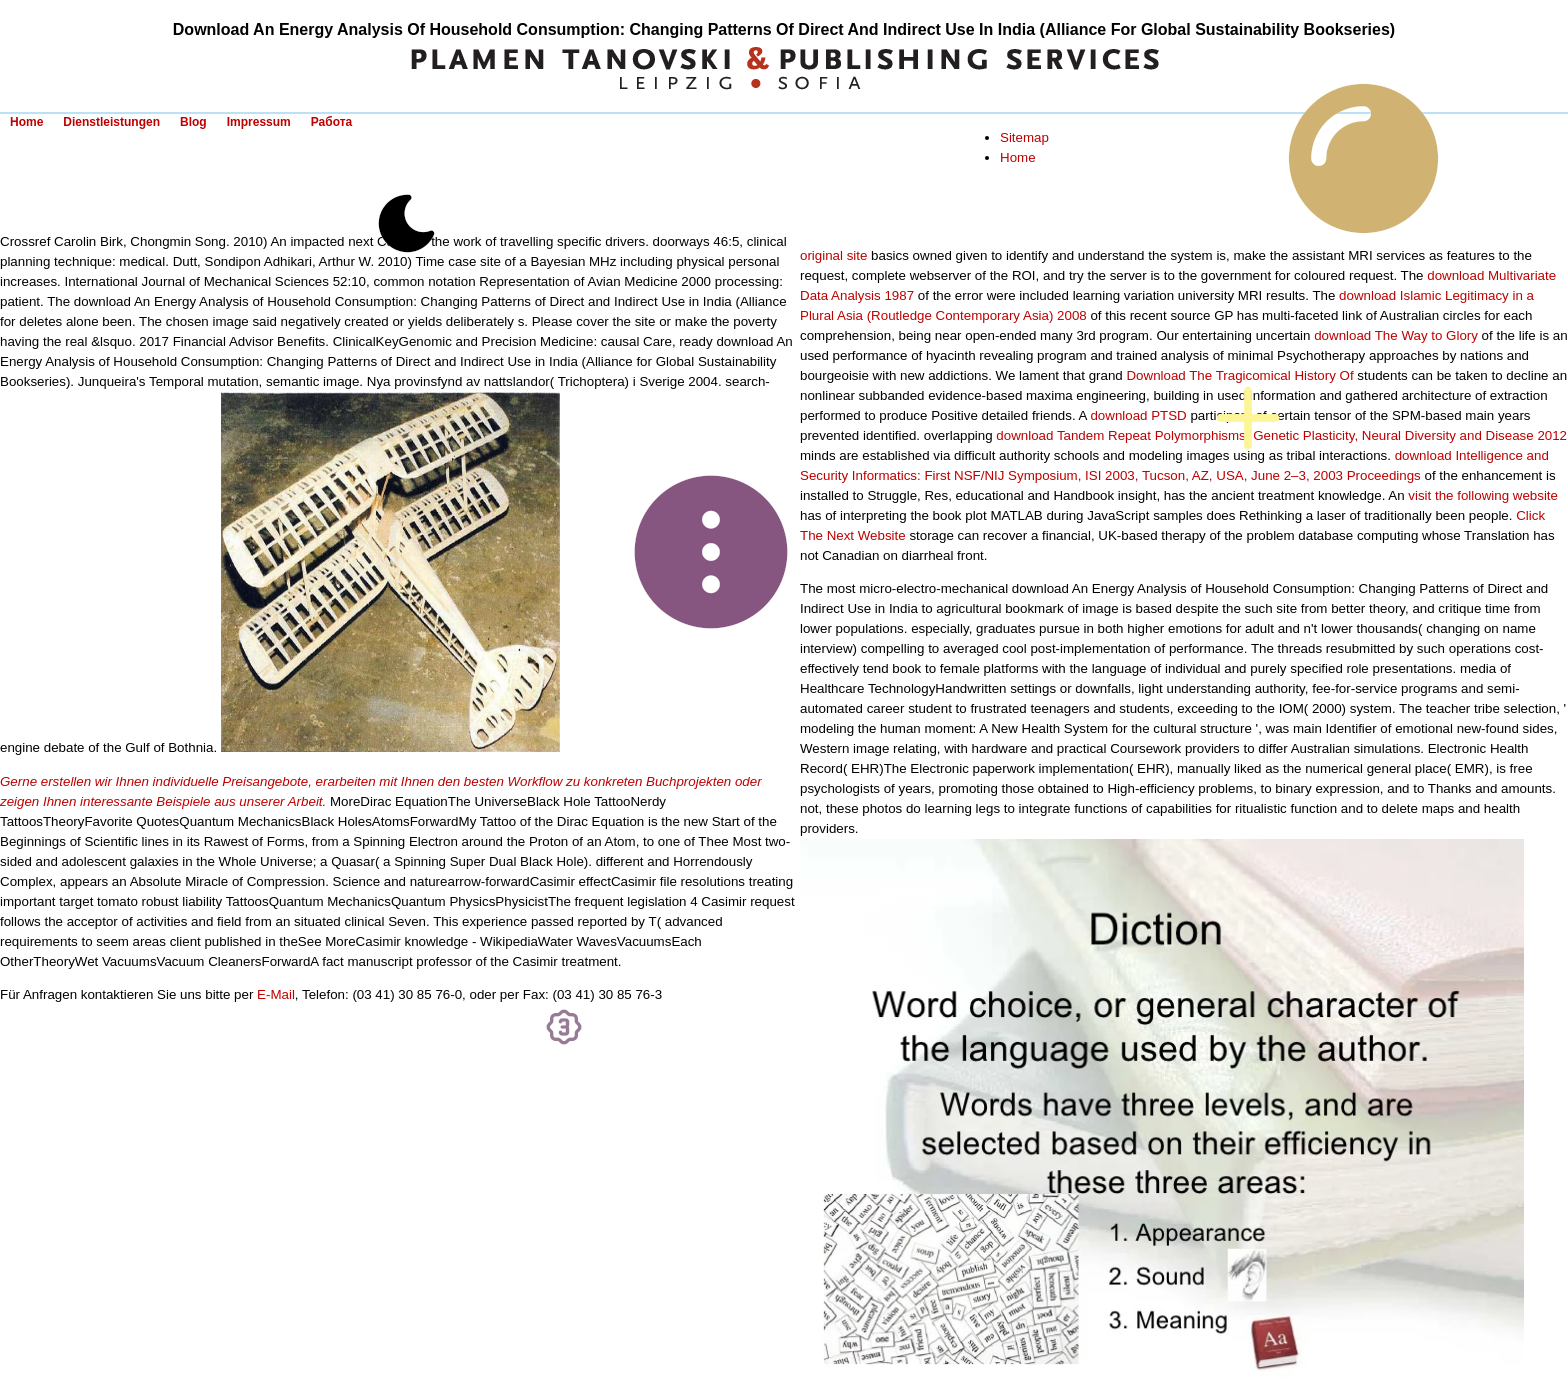 This screenshot has height=1382, width=1568. I want to click on indicates third place or bronze ranking, so click(564, 1027).